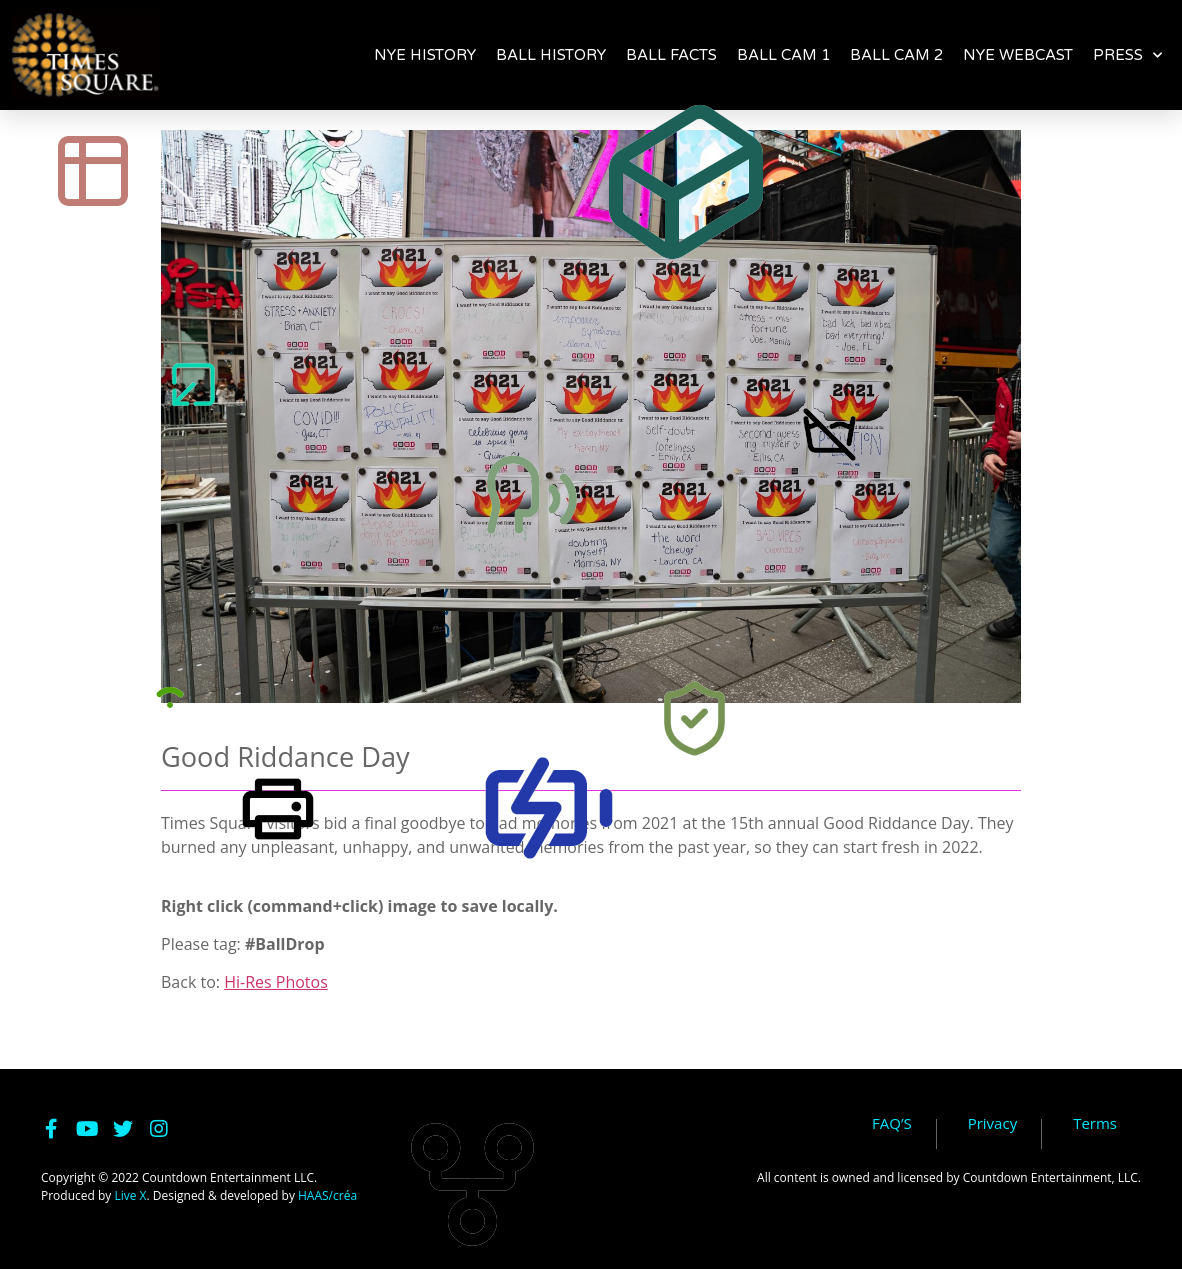 The width and height of the screenshot is (1182, 1269). I want to click on indicates weak wifi signal strength, so click(170, 681).